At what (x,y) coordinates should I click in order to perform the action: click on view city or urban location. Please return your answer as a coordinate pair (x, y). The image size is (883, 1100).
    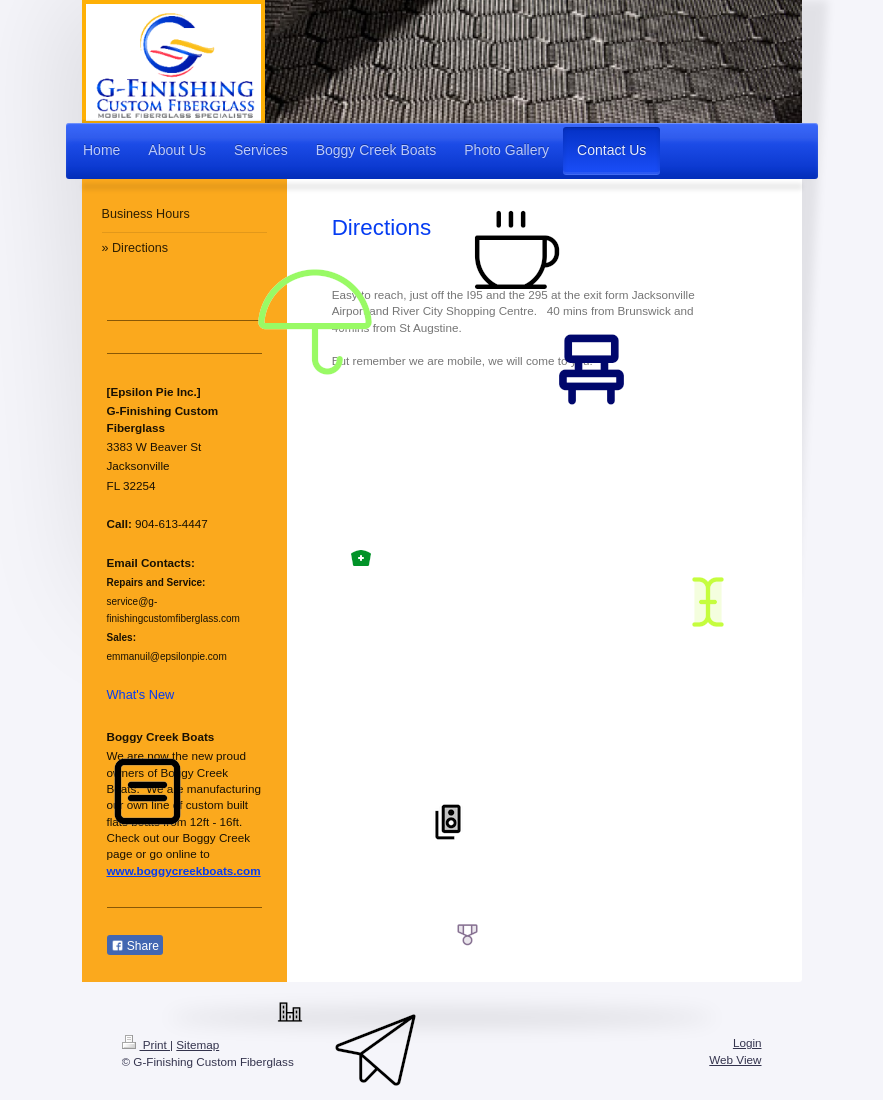
    Looking at the image, I should click on (290, 1012).